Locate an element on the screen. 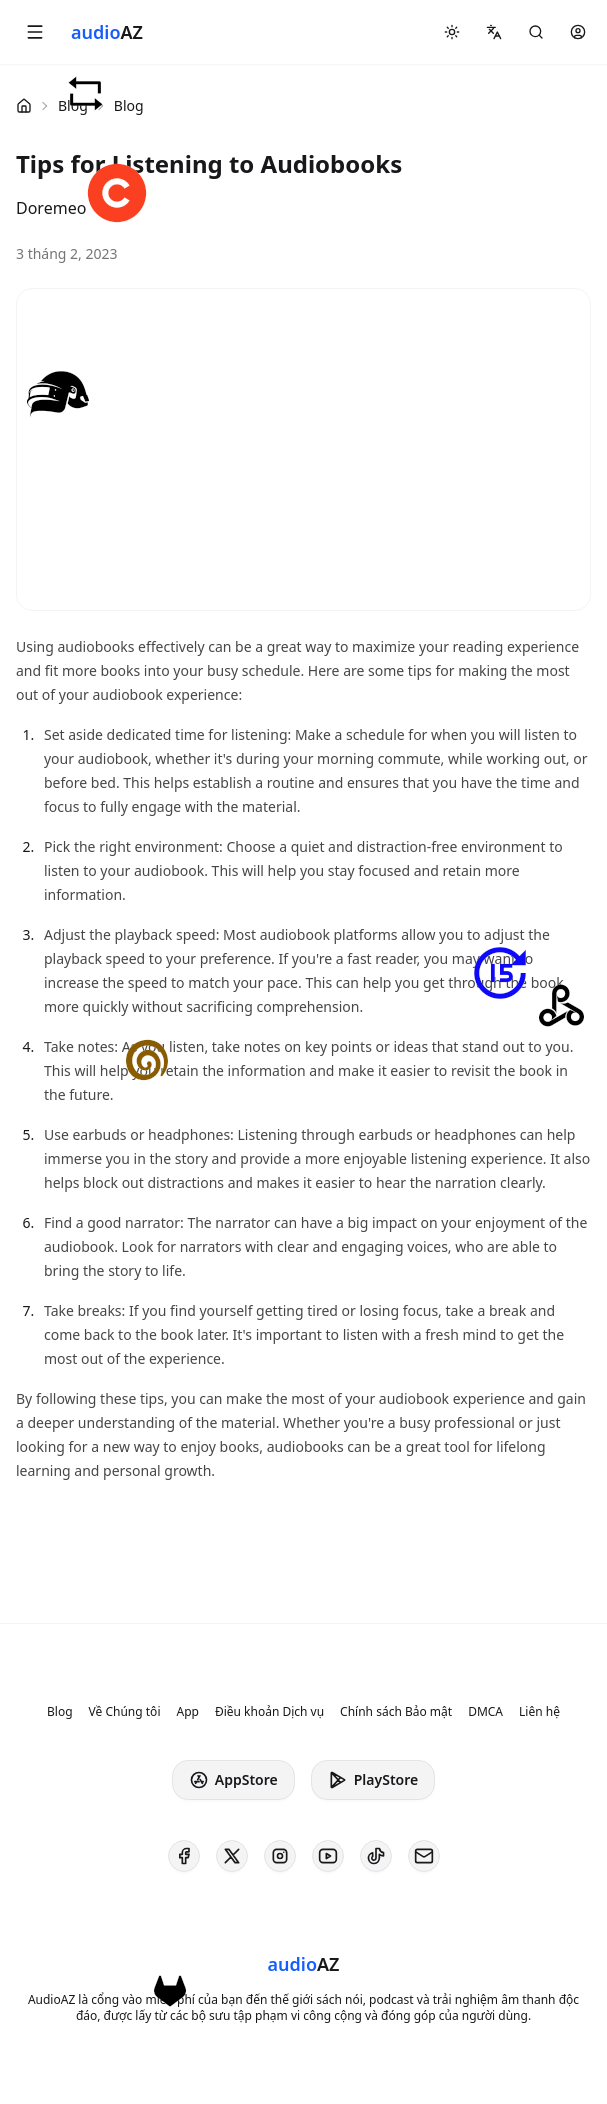 The image size is (607, 2104). launch PUBG (PlayerUnknown's Battlegrounds) game is located at coordinates (58, 394).